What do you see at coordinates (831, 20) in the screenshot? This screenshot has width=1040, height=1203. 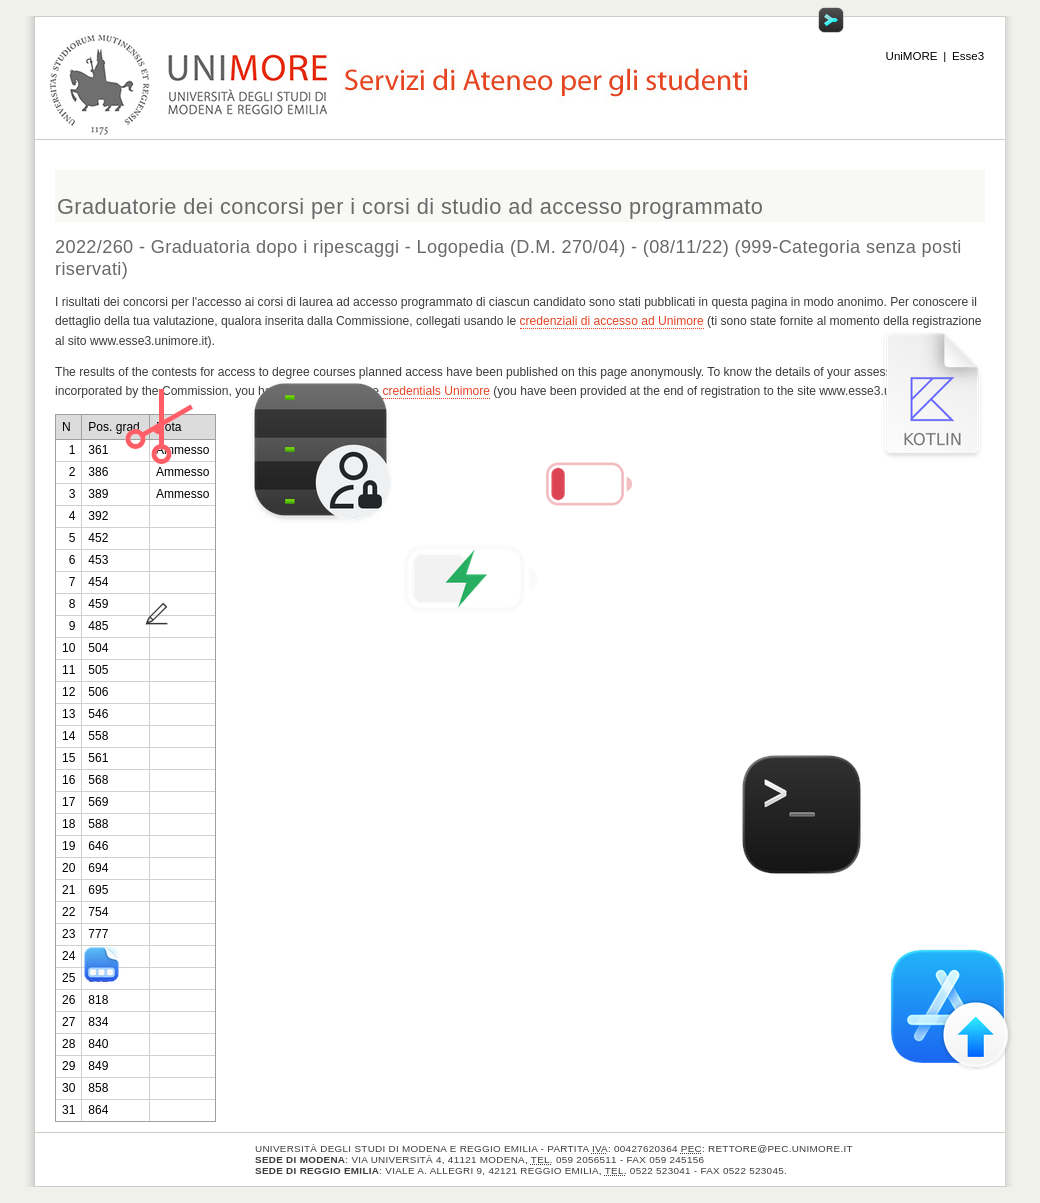 I see `open sublime merge git client` at bounding box center [831, 20].